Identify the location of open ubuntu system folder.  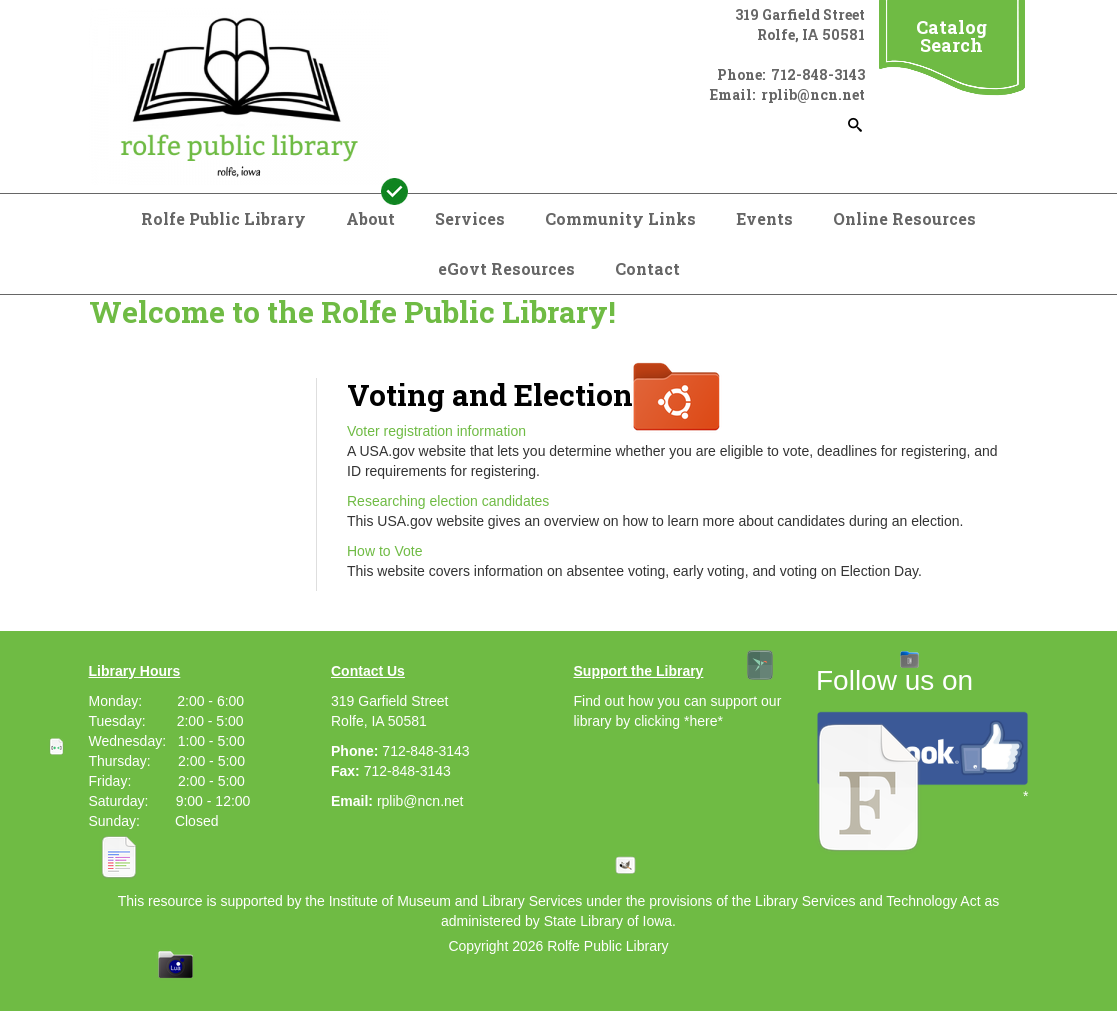
(676, 399).